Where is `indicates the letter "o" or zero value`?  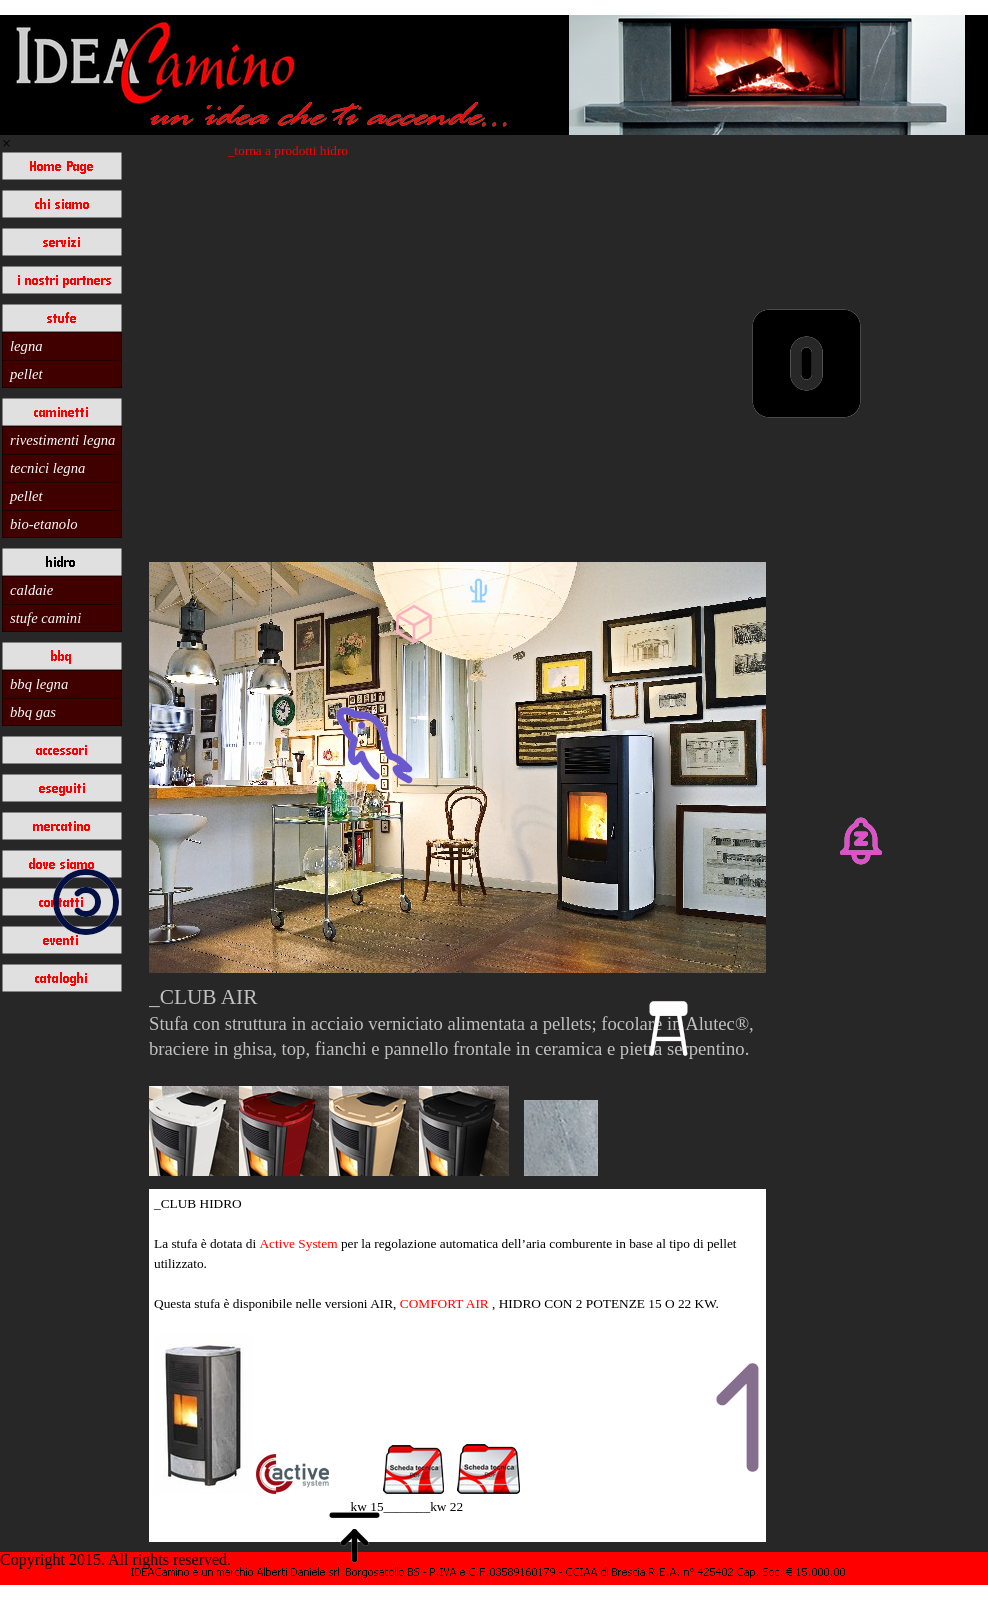
indicates the letter "o" or zero value is located at coordinates (806, 363).